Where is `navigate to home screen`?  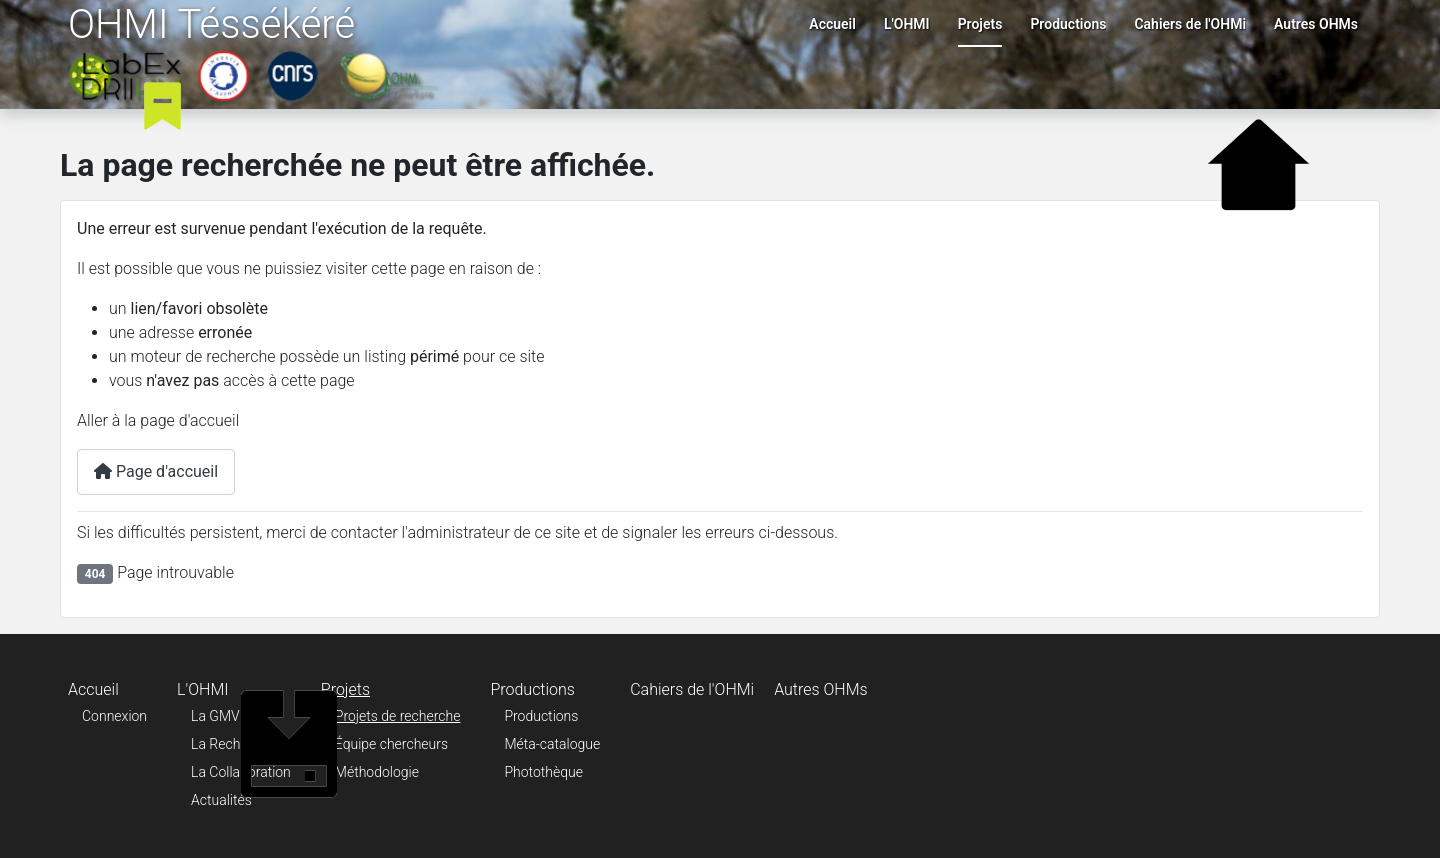
navigate to home screen is located at coordinates (1258, 168).